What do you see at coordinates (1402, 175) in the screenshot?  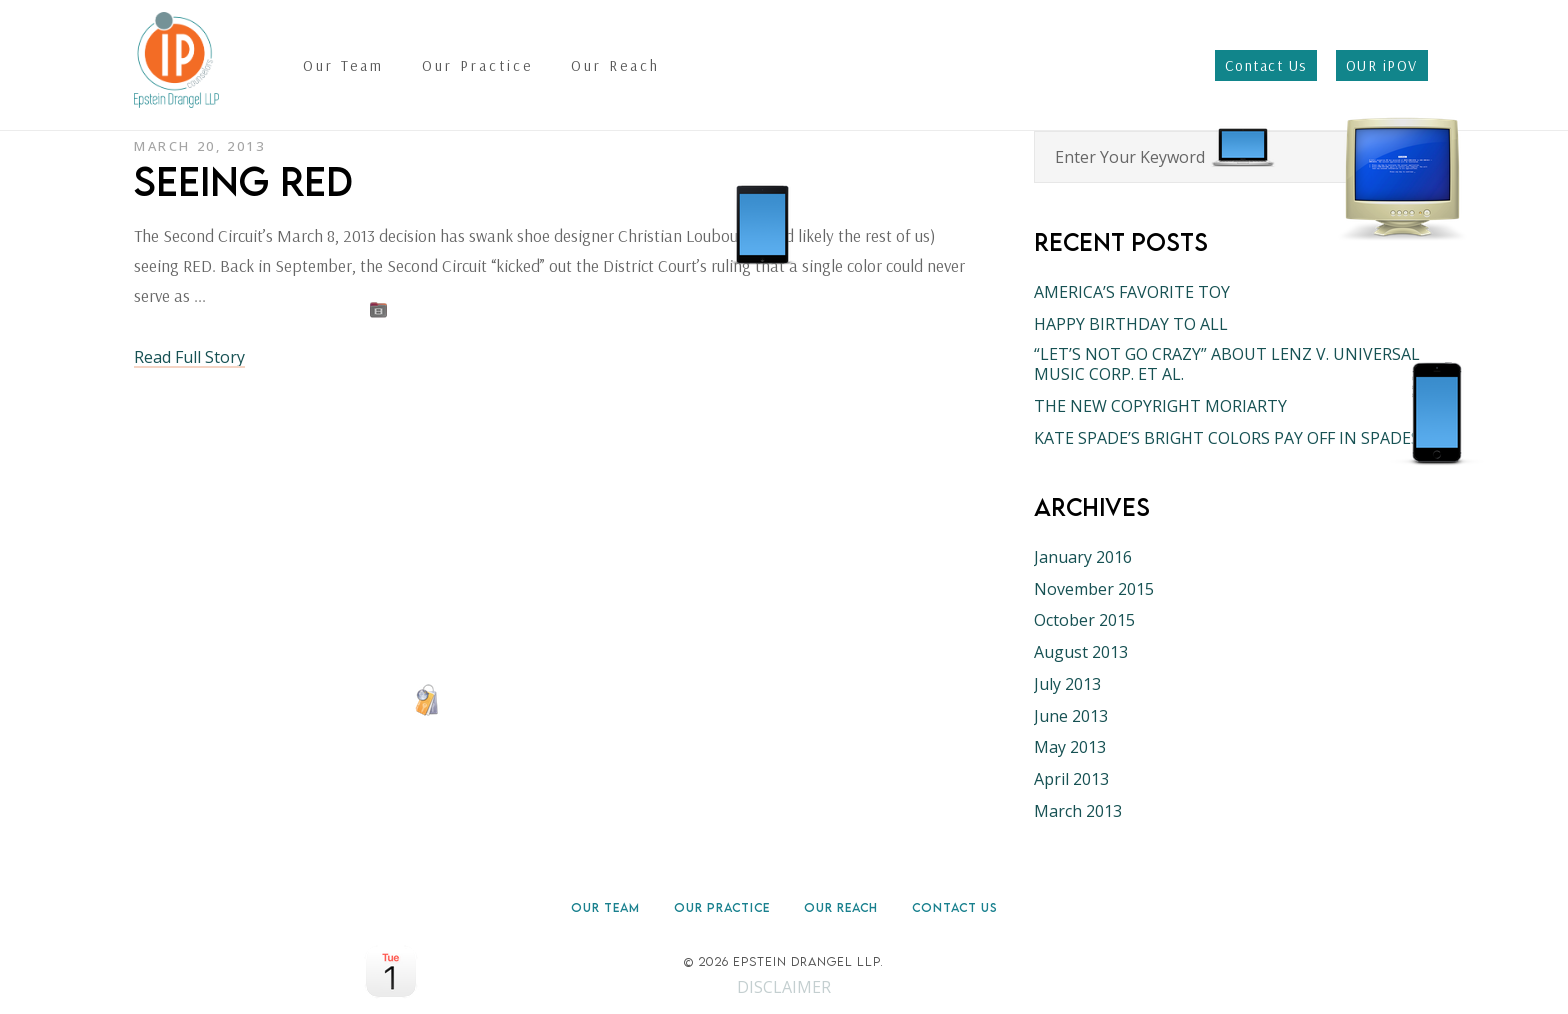 I see `connect to a windows PC or external computer` at bounding box center [1402, 175].